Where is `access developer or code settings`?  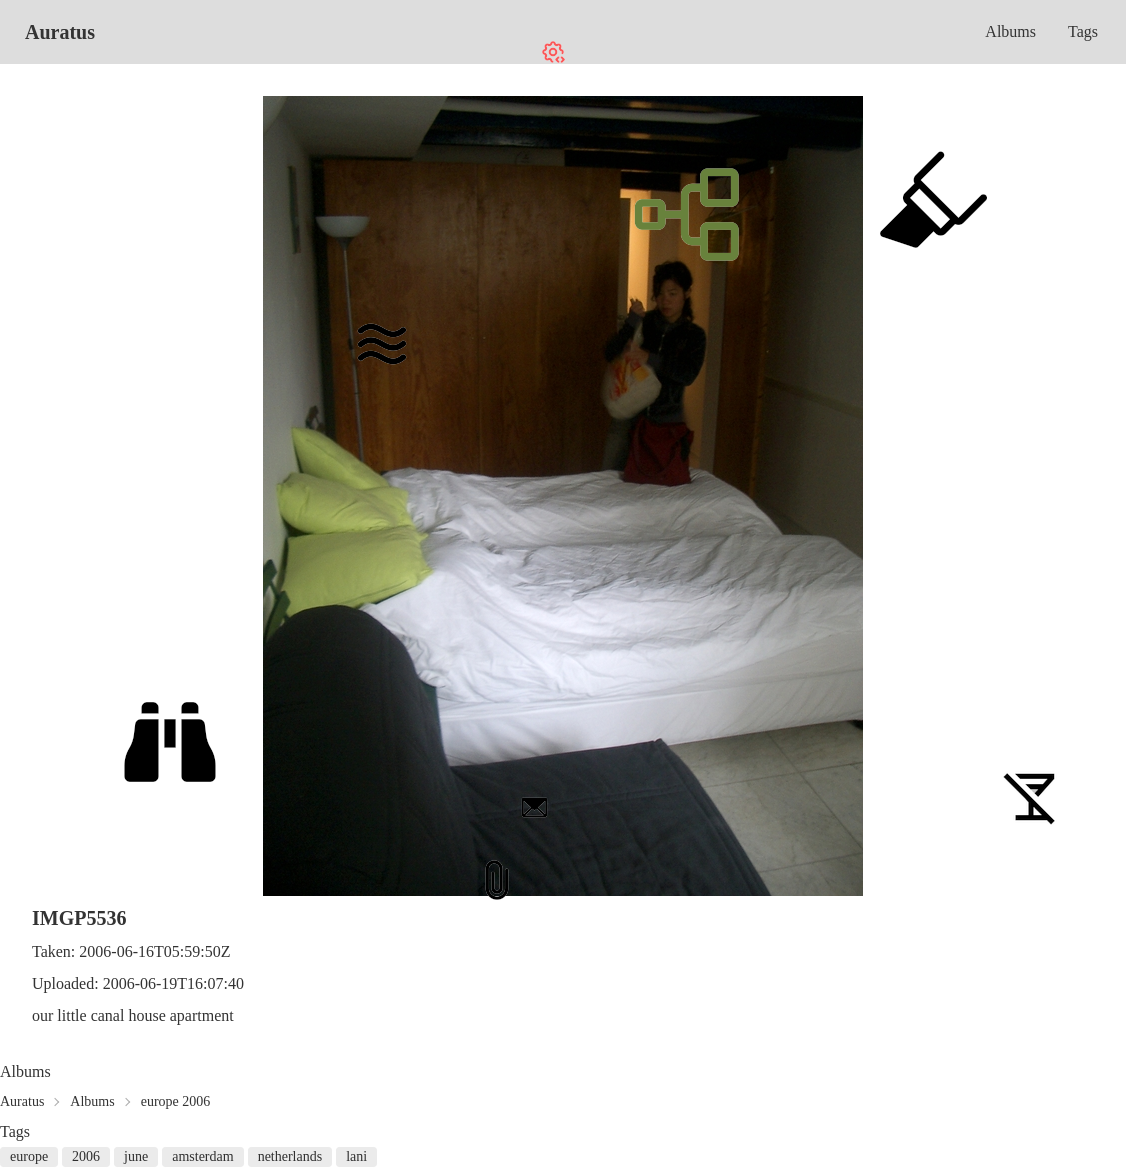 access developer or code settings is located at coordinates (553, 52).